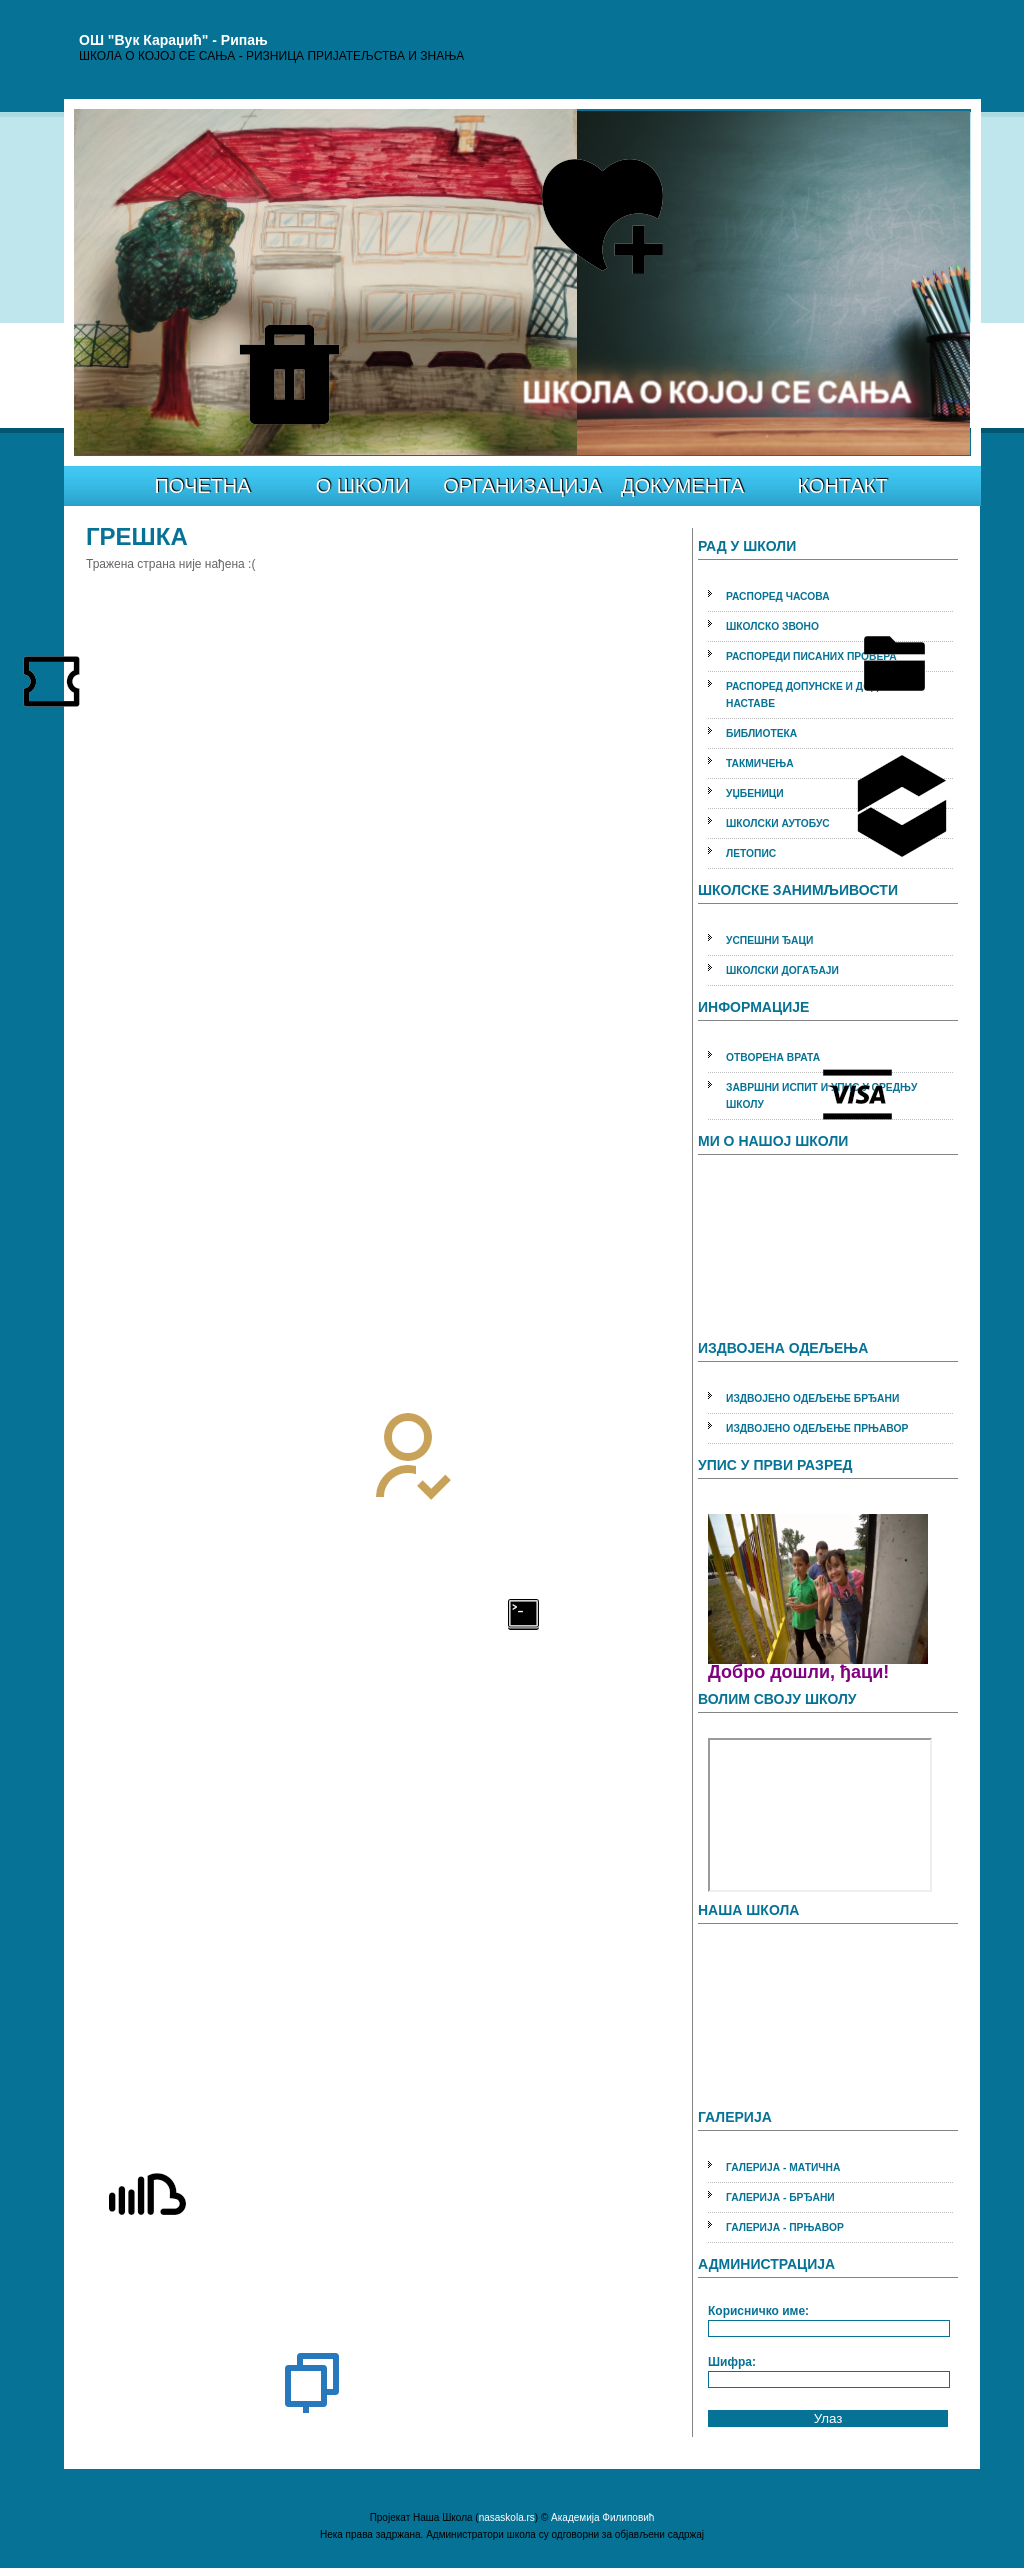 The height and width of the screenshot is (2568, 1024). I want to click on visa card accepted as payment method, so click(857, 1094).